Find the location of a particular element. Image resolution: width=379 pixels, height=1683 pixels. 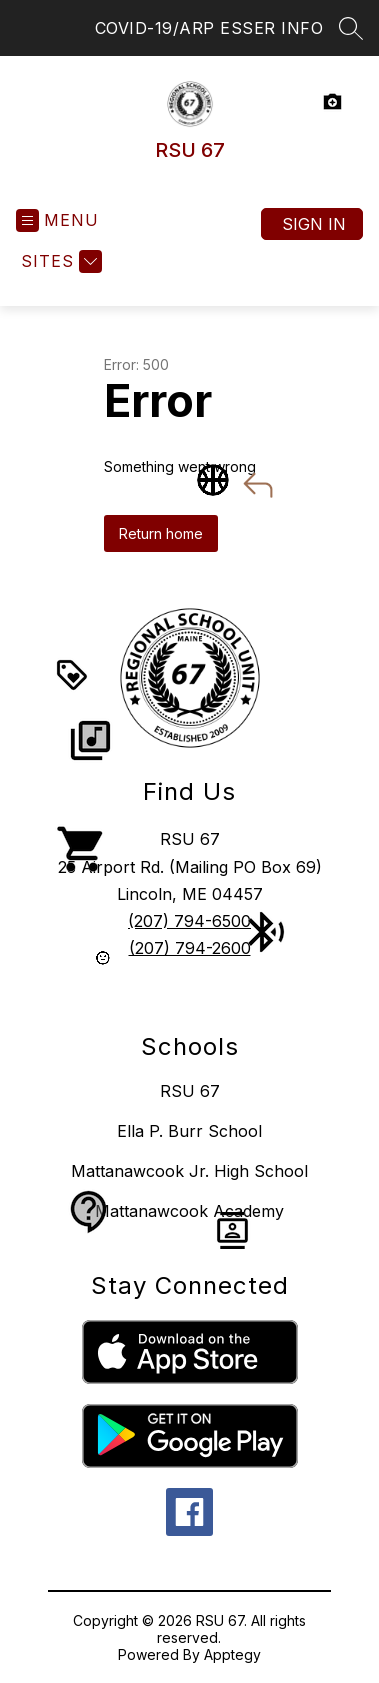

view nearby grocery stores is located at coordinates (82, 849).